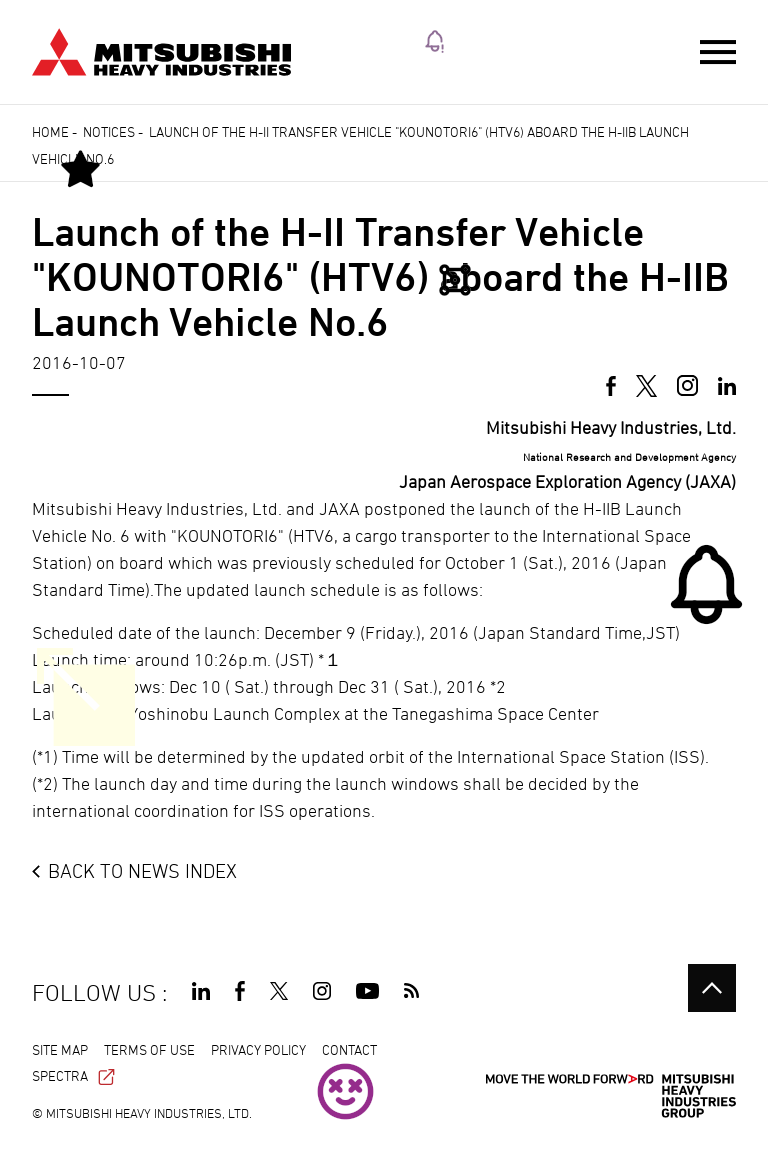  Describe the element at coordinates (86, 697) in the screenshot. I see `navigate to previous screen or parent folder` at that location.